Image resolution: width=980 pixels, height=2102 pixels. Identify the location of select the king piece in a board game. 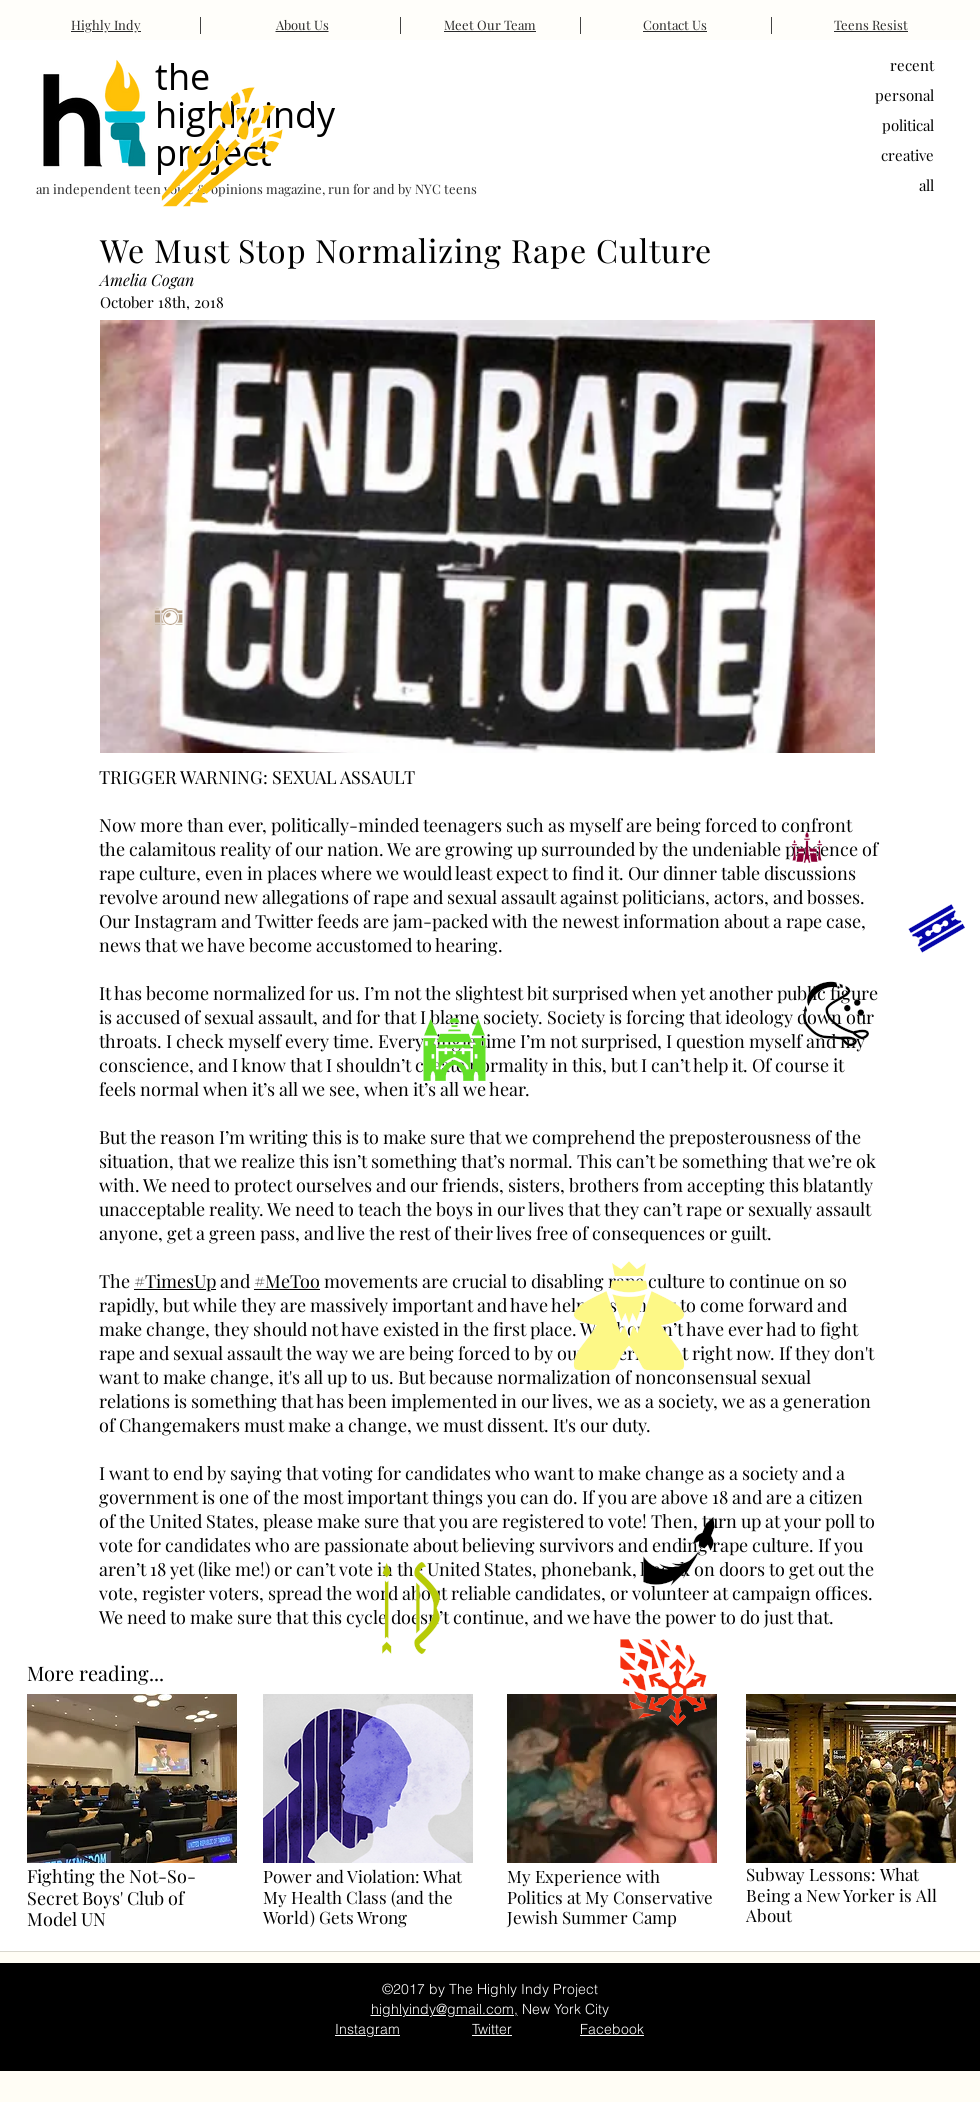
(629, 1319).